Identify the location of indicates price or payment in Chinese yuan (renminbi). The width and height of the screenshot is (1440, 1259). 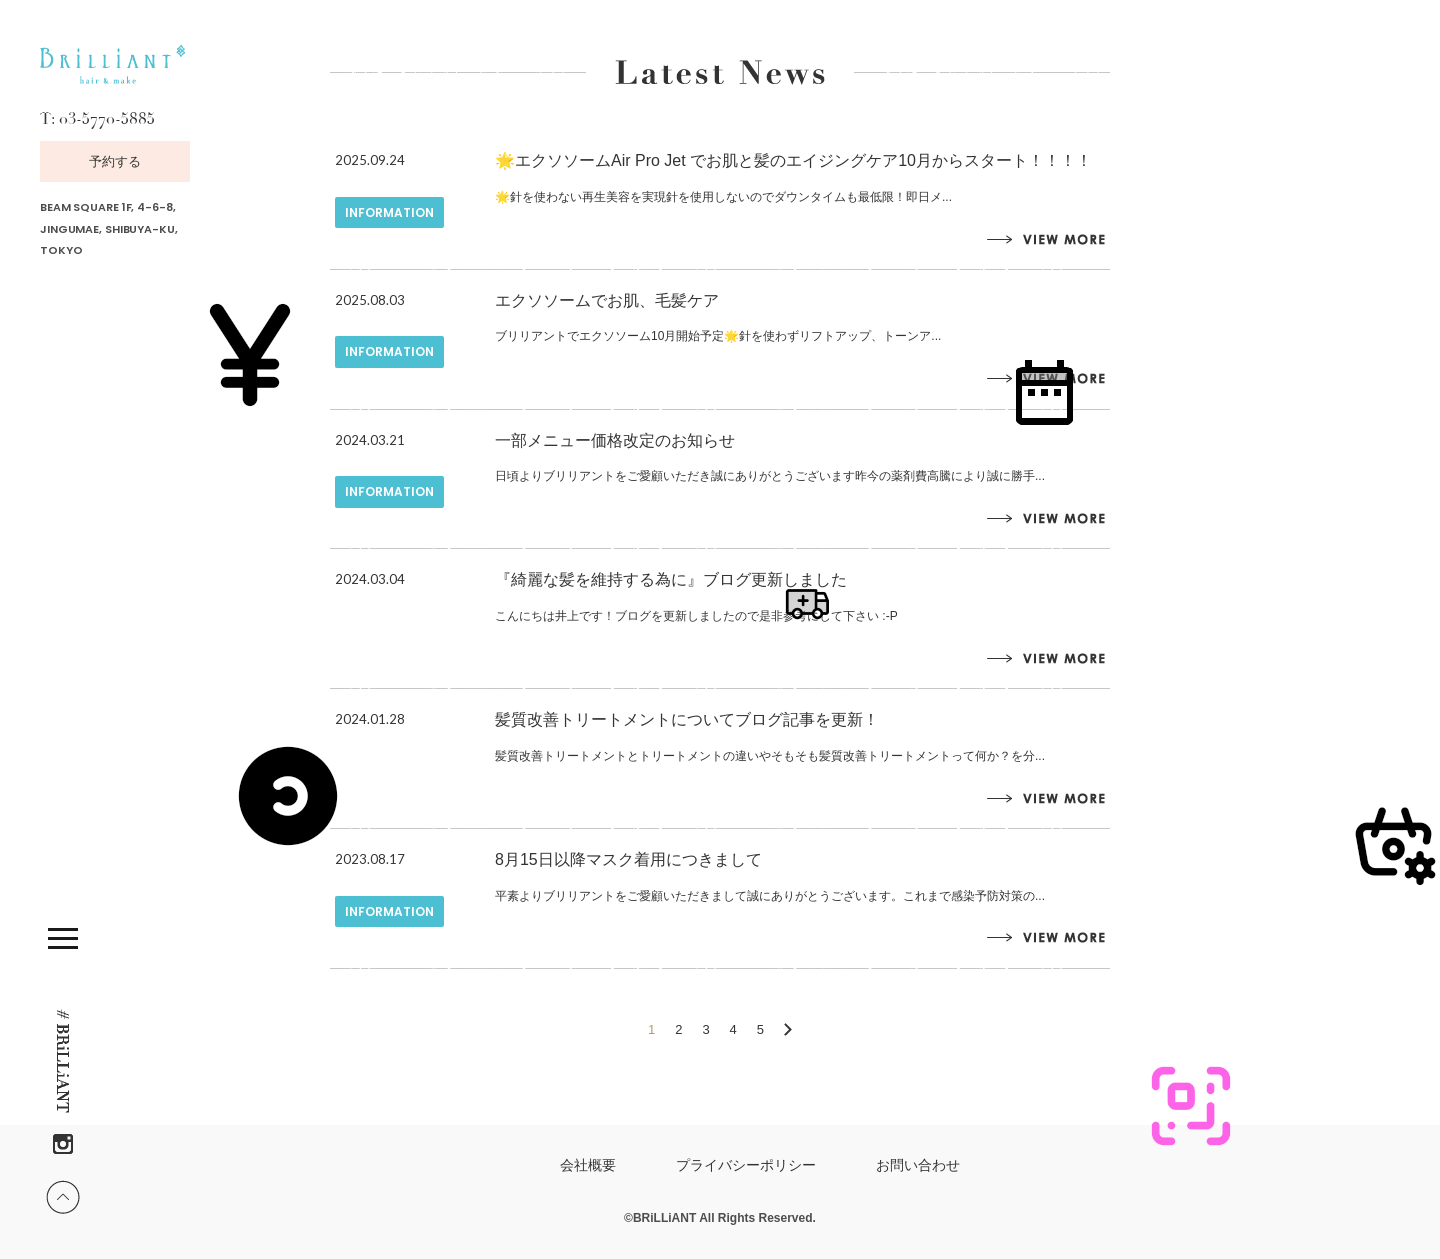
(250, 355).